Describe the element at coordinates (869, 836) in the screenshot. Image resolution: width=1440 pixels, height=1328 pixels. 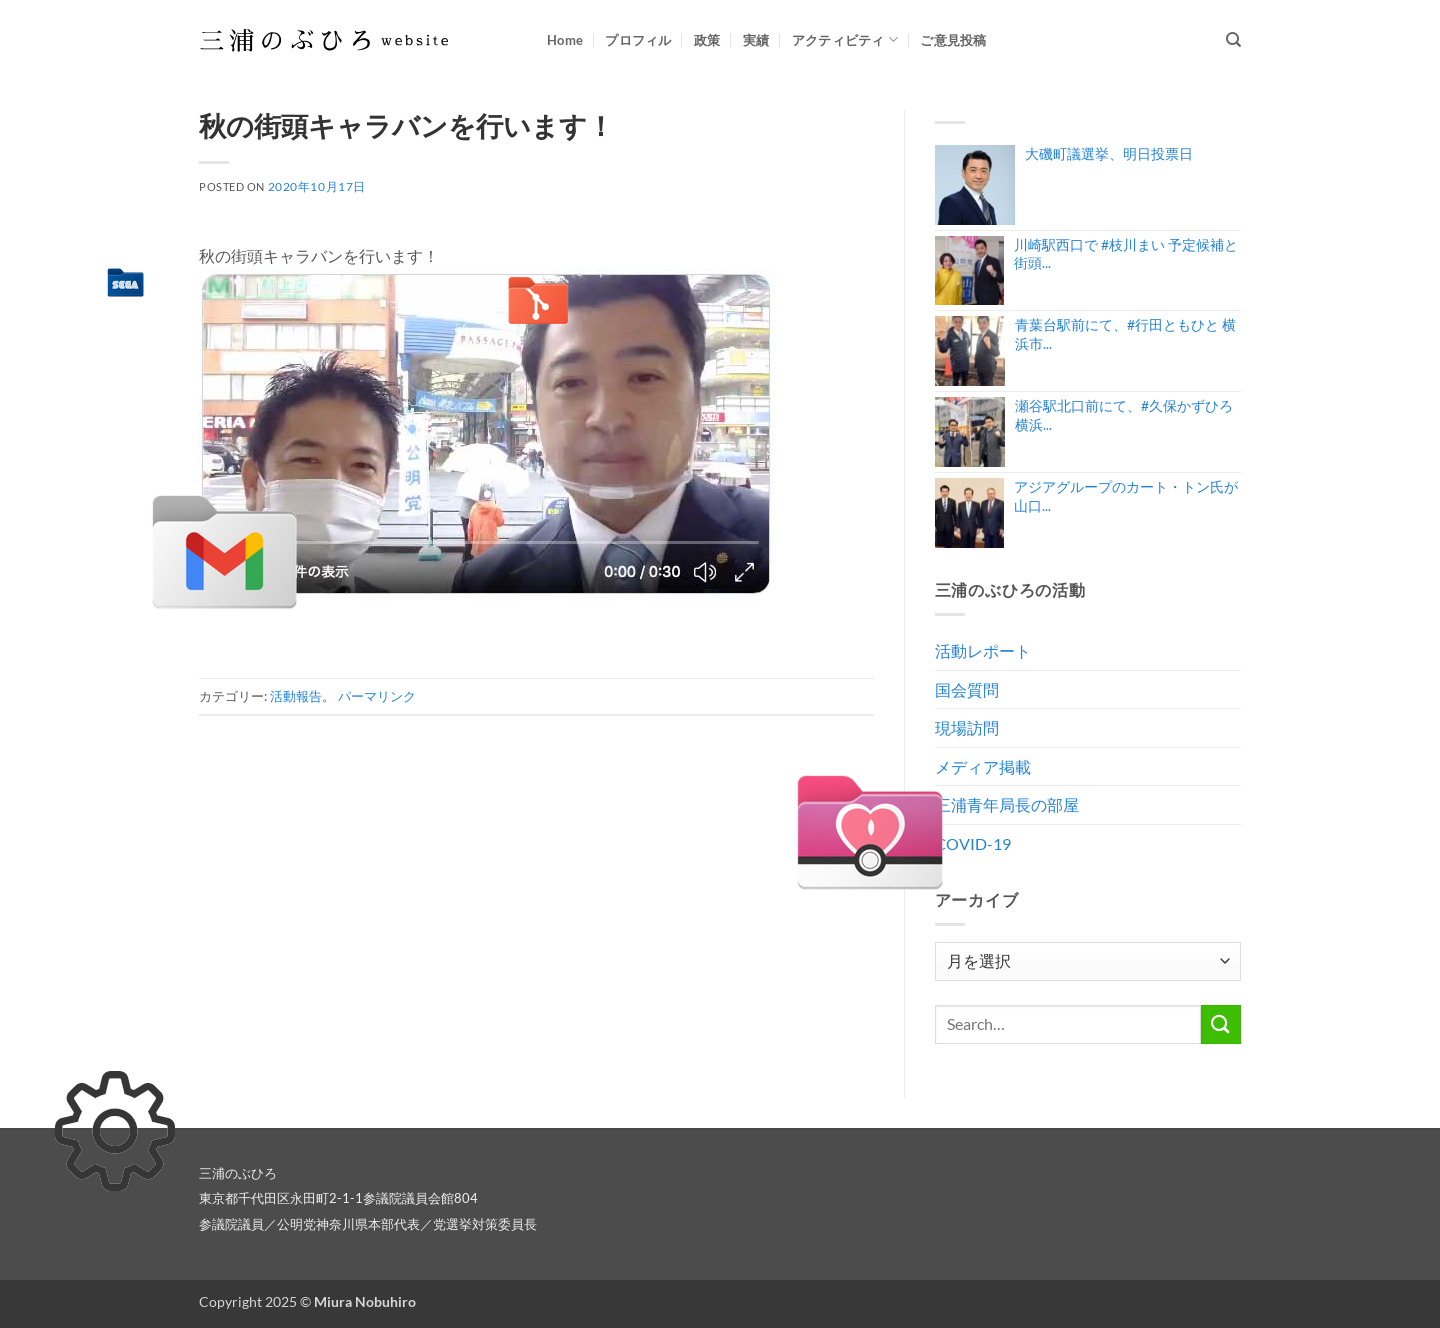
I see `open pokémon love ball themed folder` at that location.